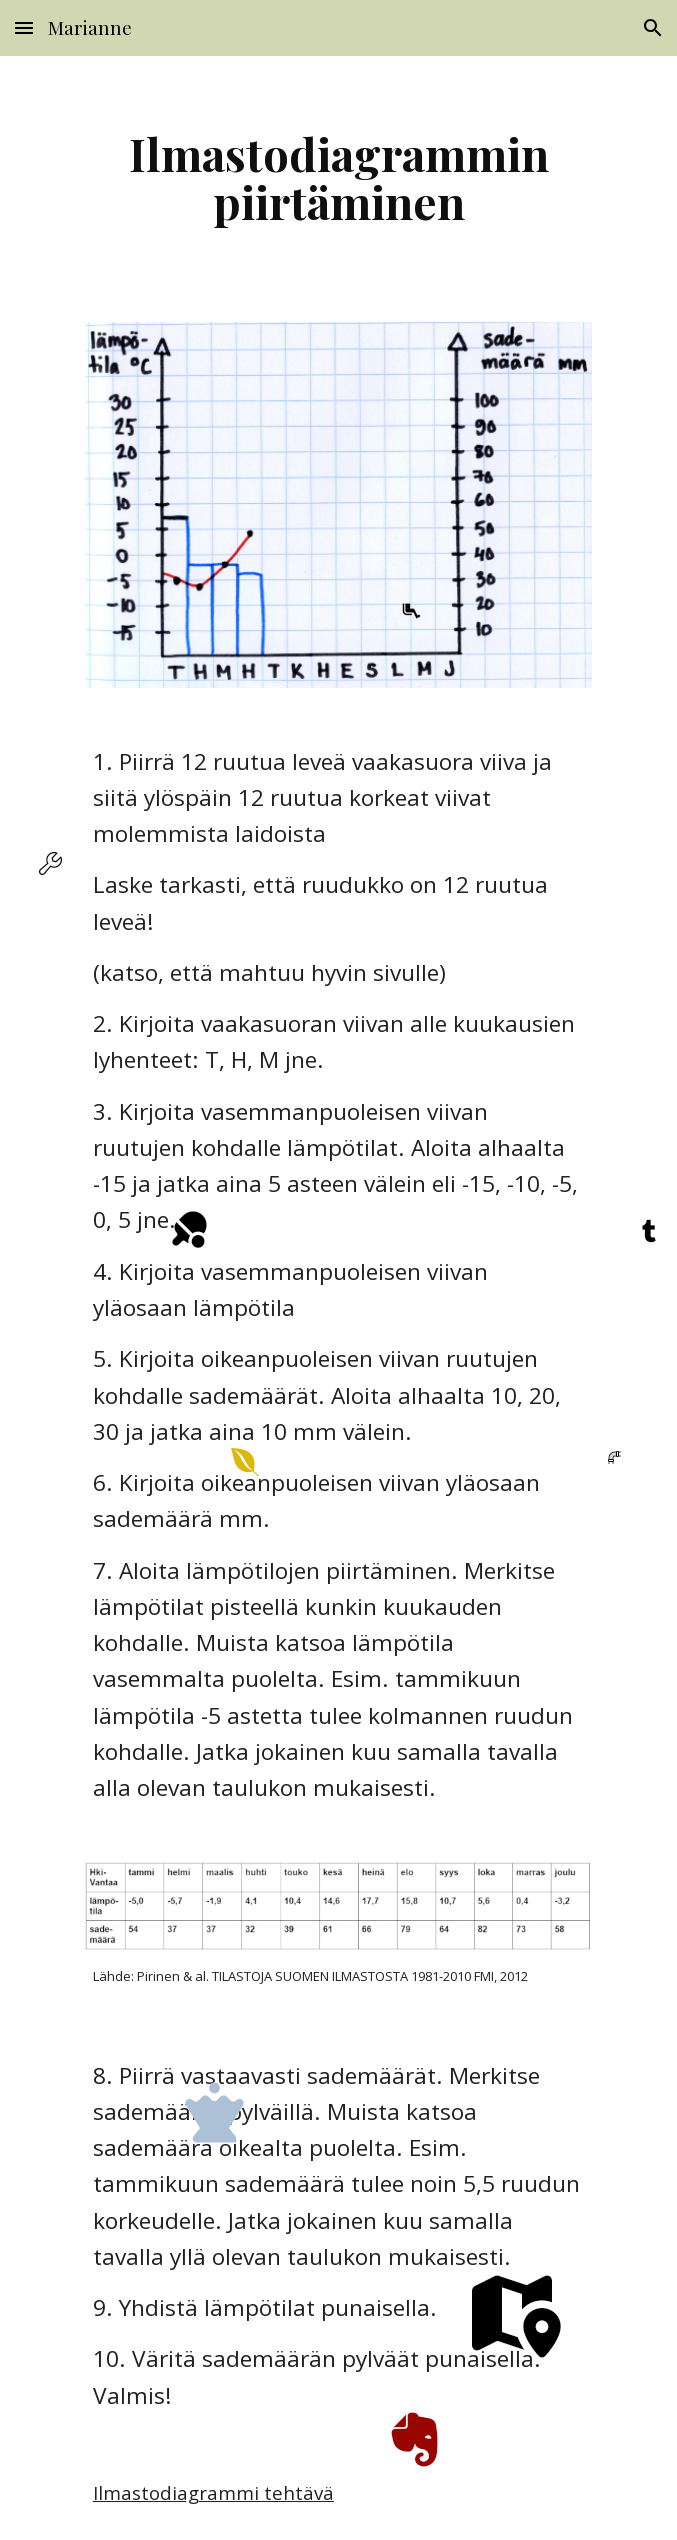 The image size is (677, 2540). Describe the element at coordinates (189, 1228) in the screenshot. I see `access table tennis or ping pong games` at that location.